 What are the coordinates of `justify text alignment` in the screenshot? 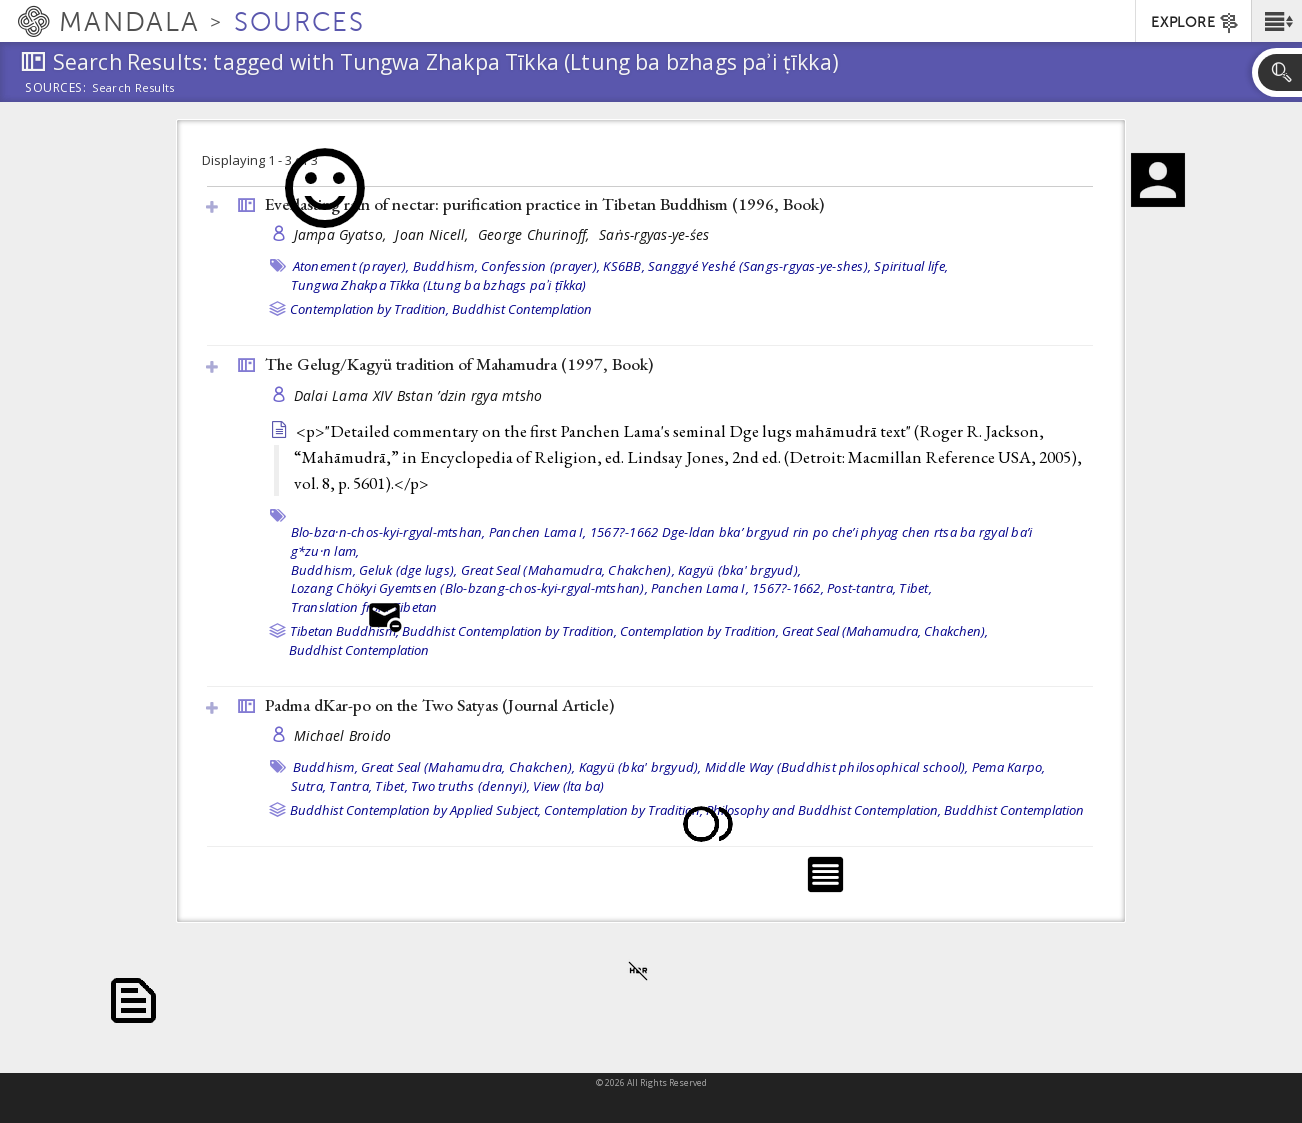 It's located at (825, 874).